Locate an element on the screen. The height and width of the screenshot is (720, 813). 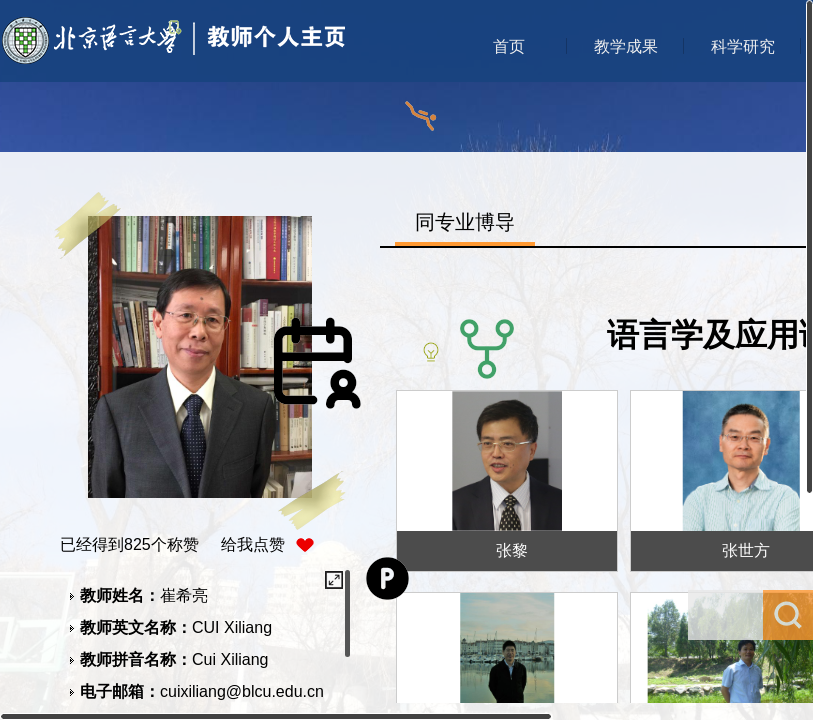
view device location on map is located at coordinates (174, 27).